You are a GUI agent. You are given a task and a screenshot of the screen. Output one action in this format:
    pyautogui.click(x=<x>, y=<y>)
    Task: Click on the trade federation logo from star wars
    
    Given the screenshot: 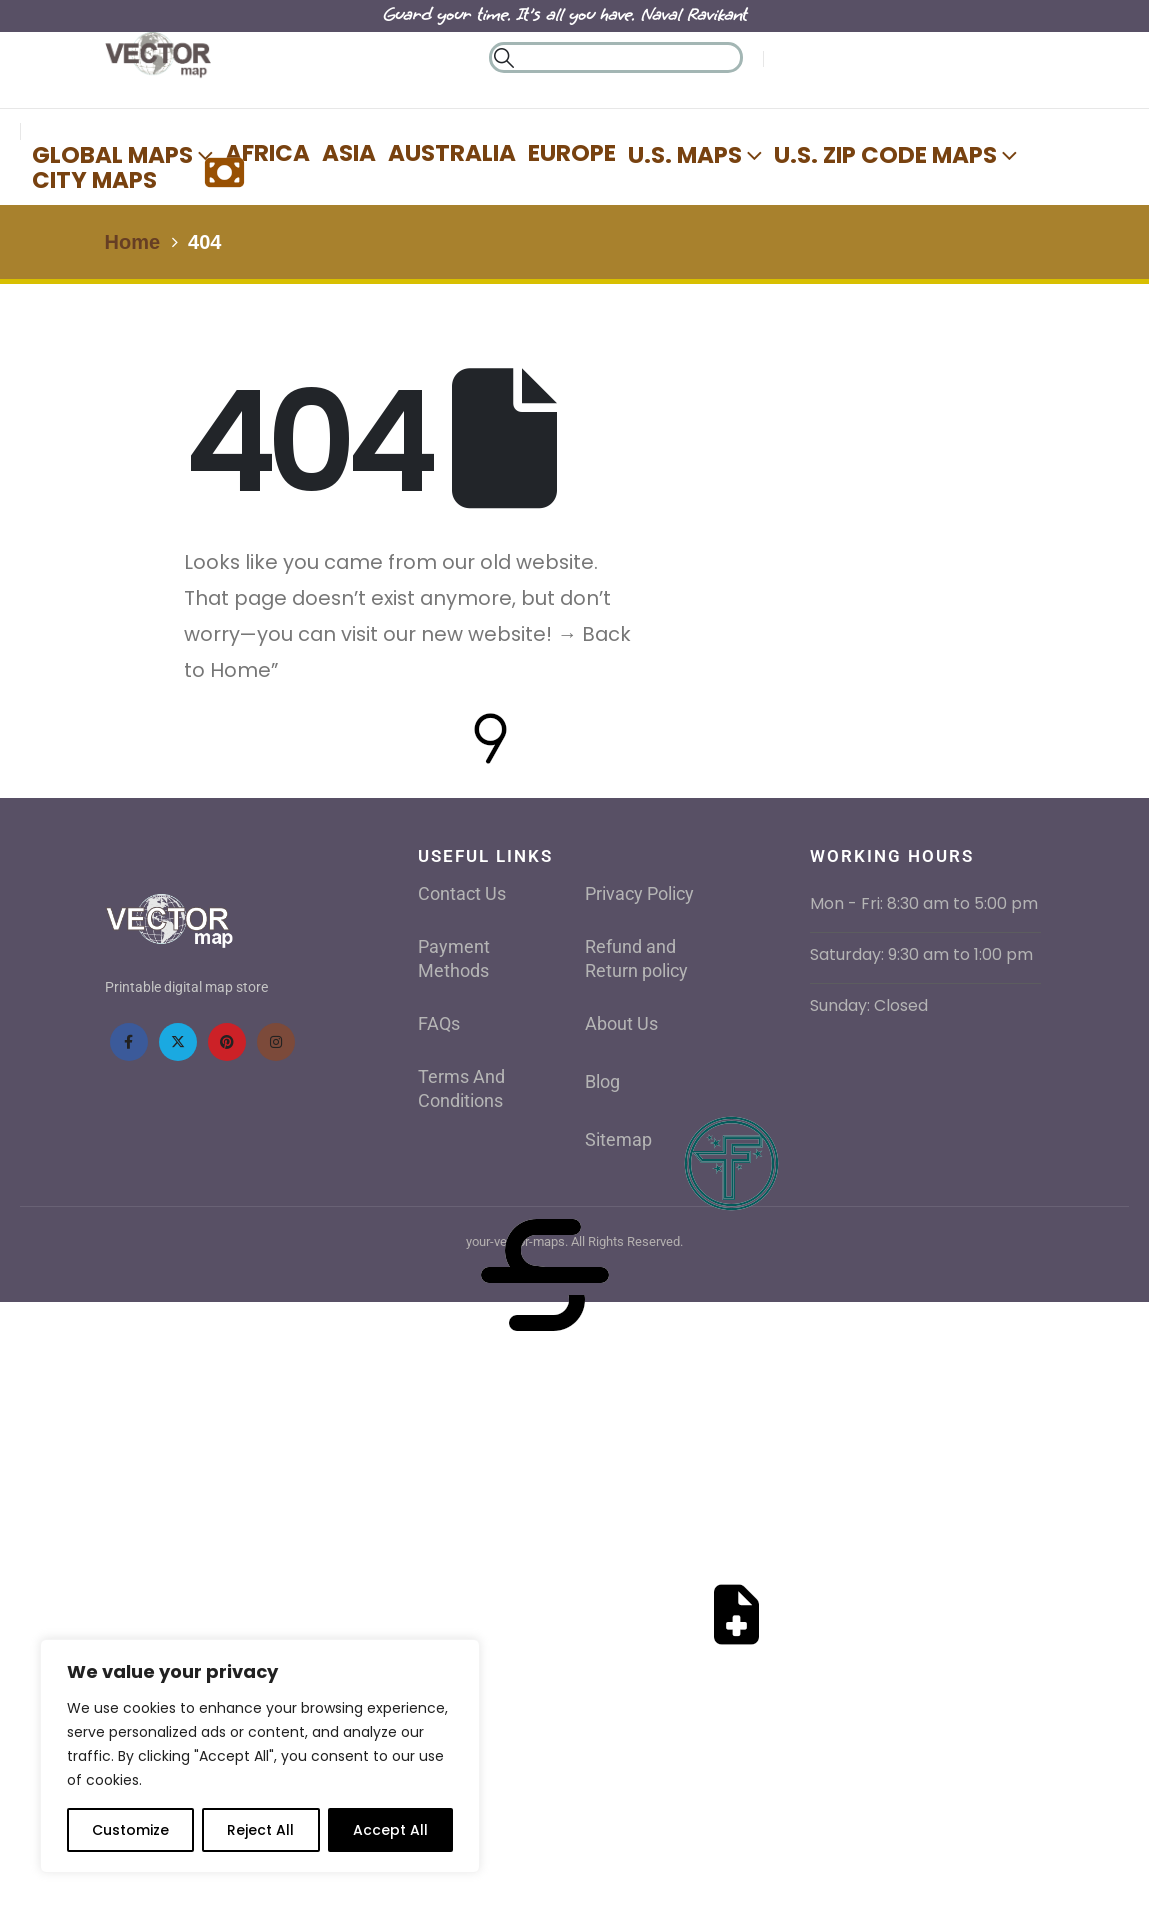 What is the action you would take?
    pyautogui.click(x=731, y=1163)
    